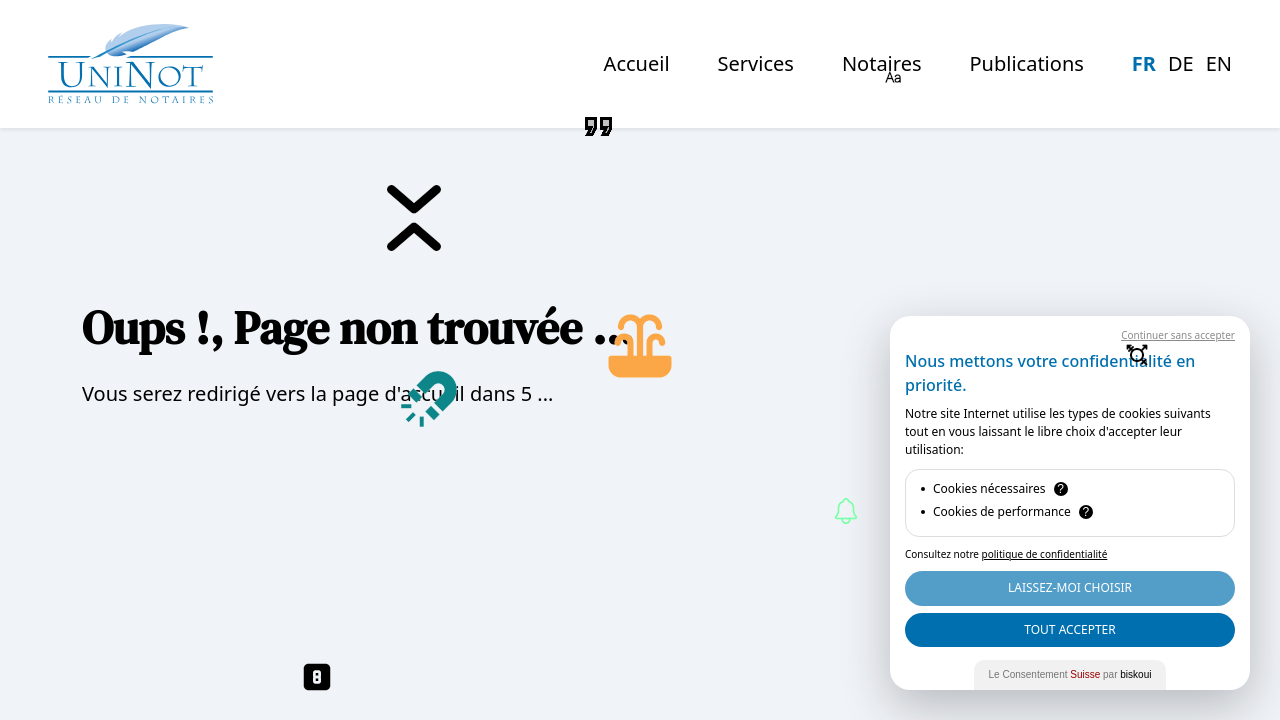 This screenshot has height=720, width=1280. I want to click on view your notifications, so click(846, 511).